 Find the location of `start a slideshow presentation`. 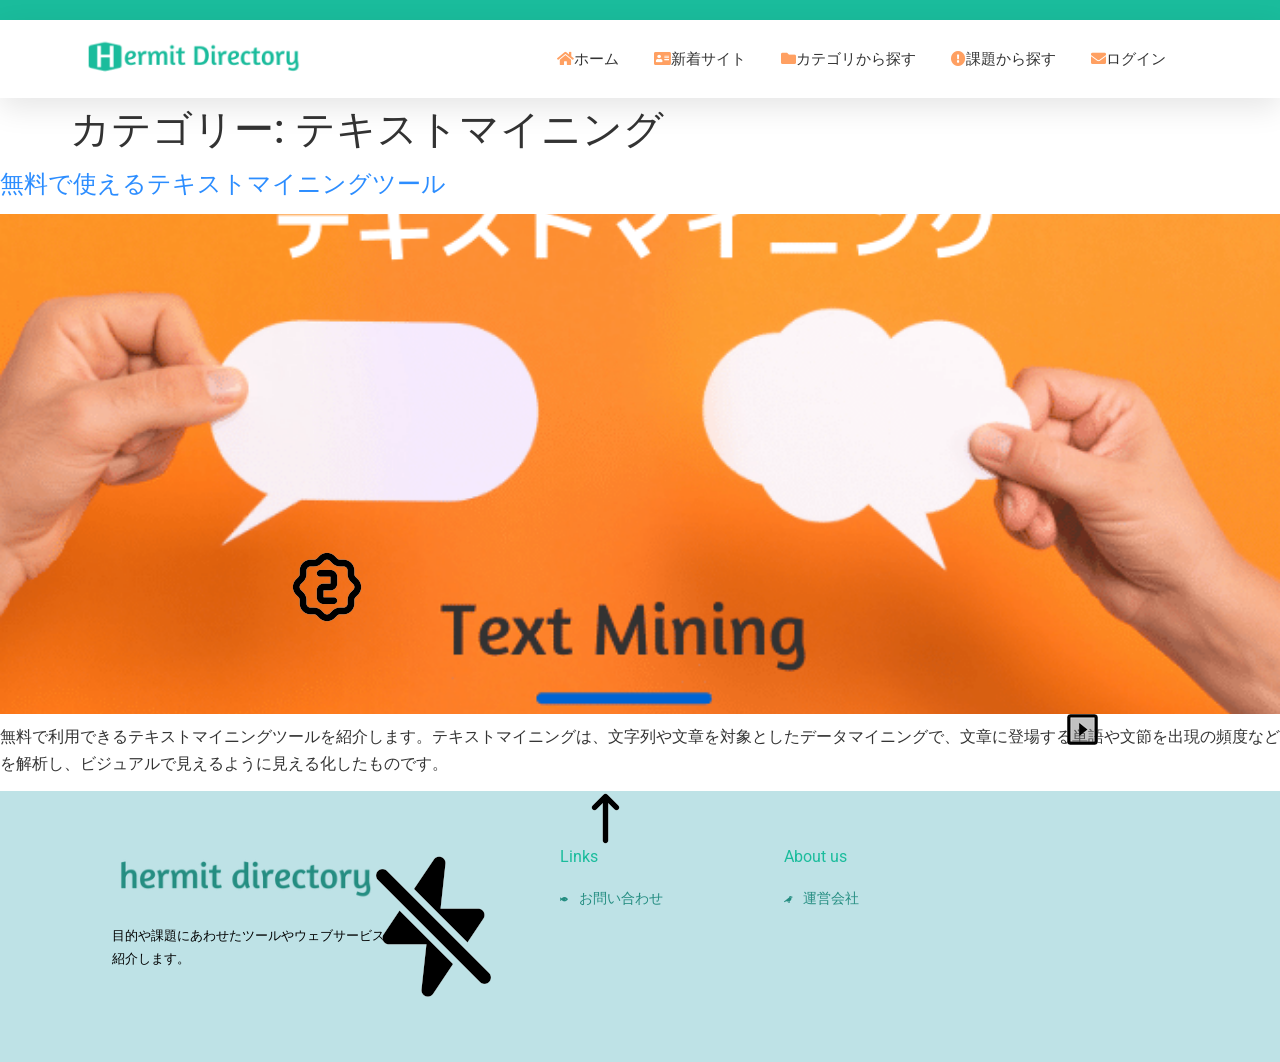

start a slideshow presentation is located at coordinates (1082, 729).